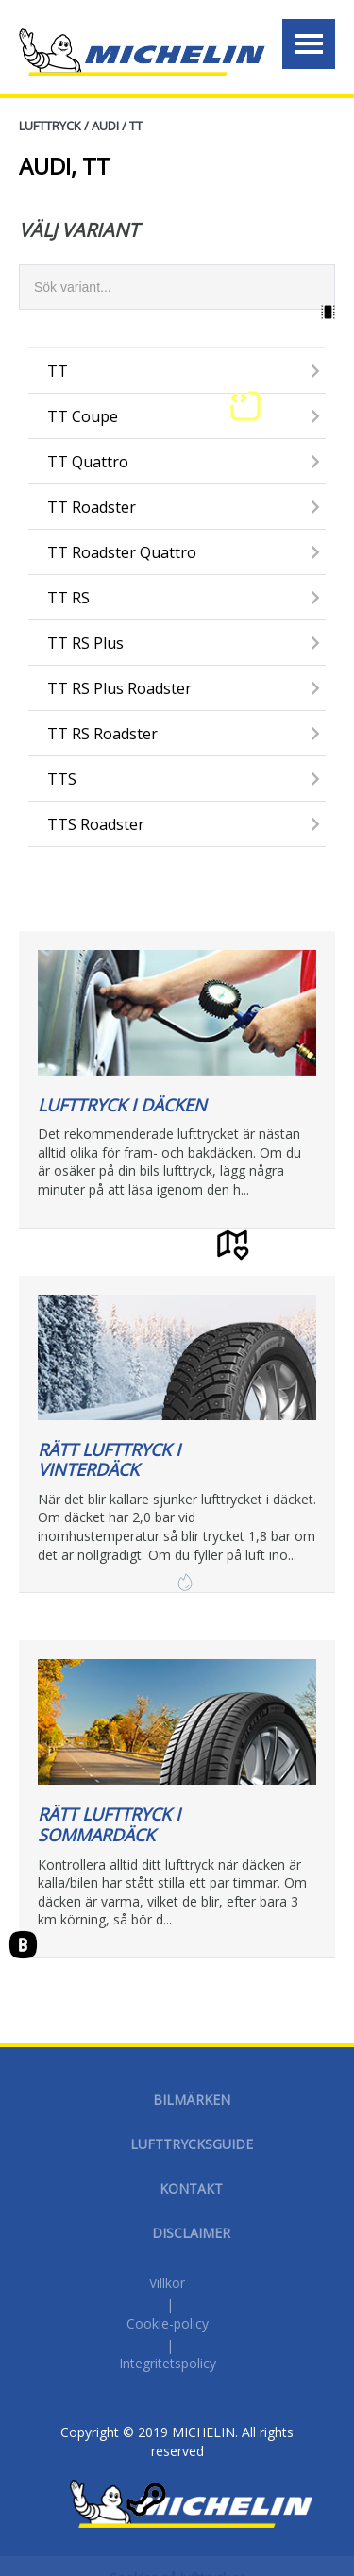 This screenshot has width=354, height=2576. What do you see at coordinates (232, 1244) in the screenshot?
I see `view favorite locations on map` at bounding box center [232, 1244].